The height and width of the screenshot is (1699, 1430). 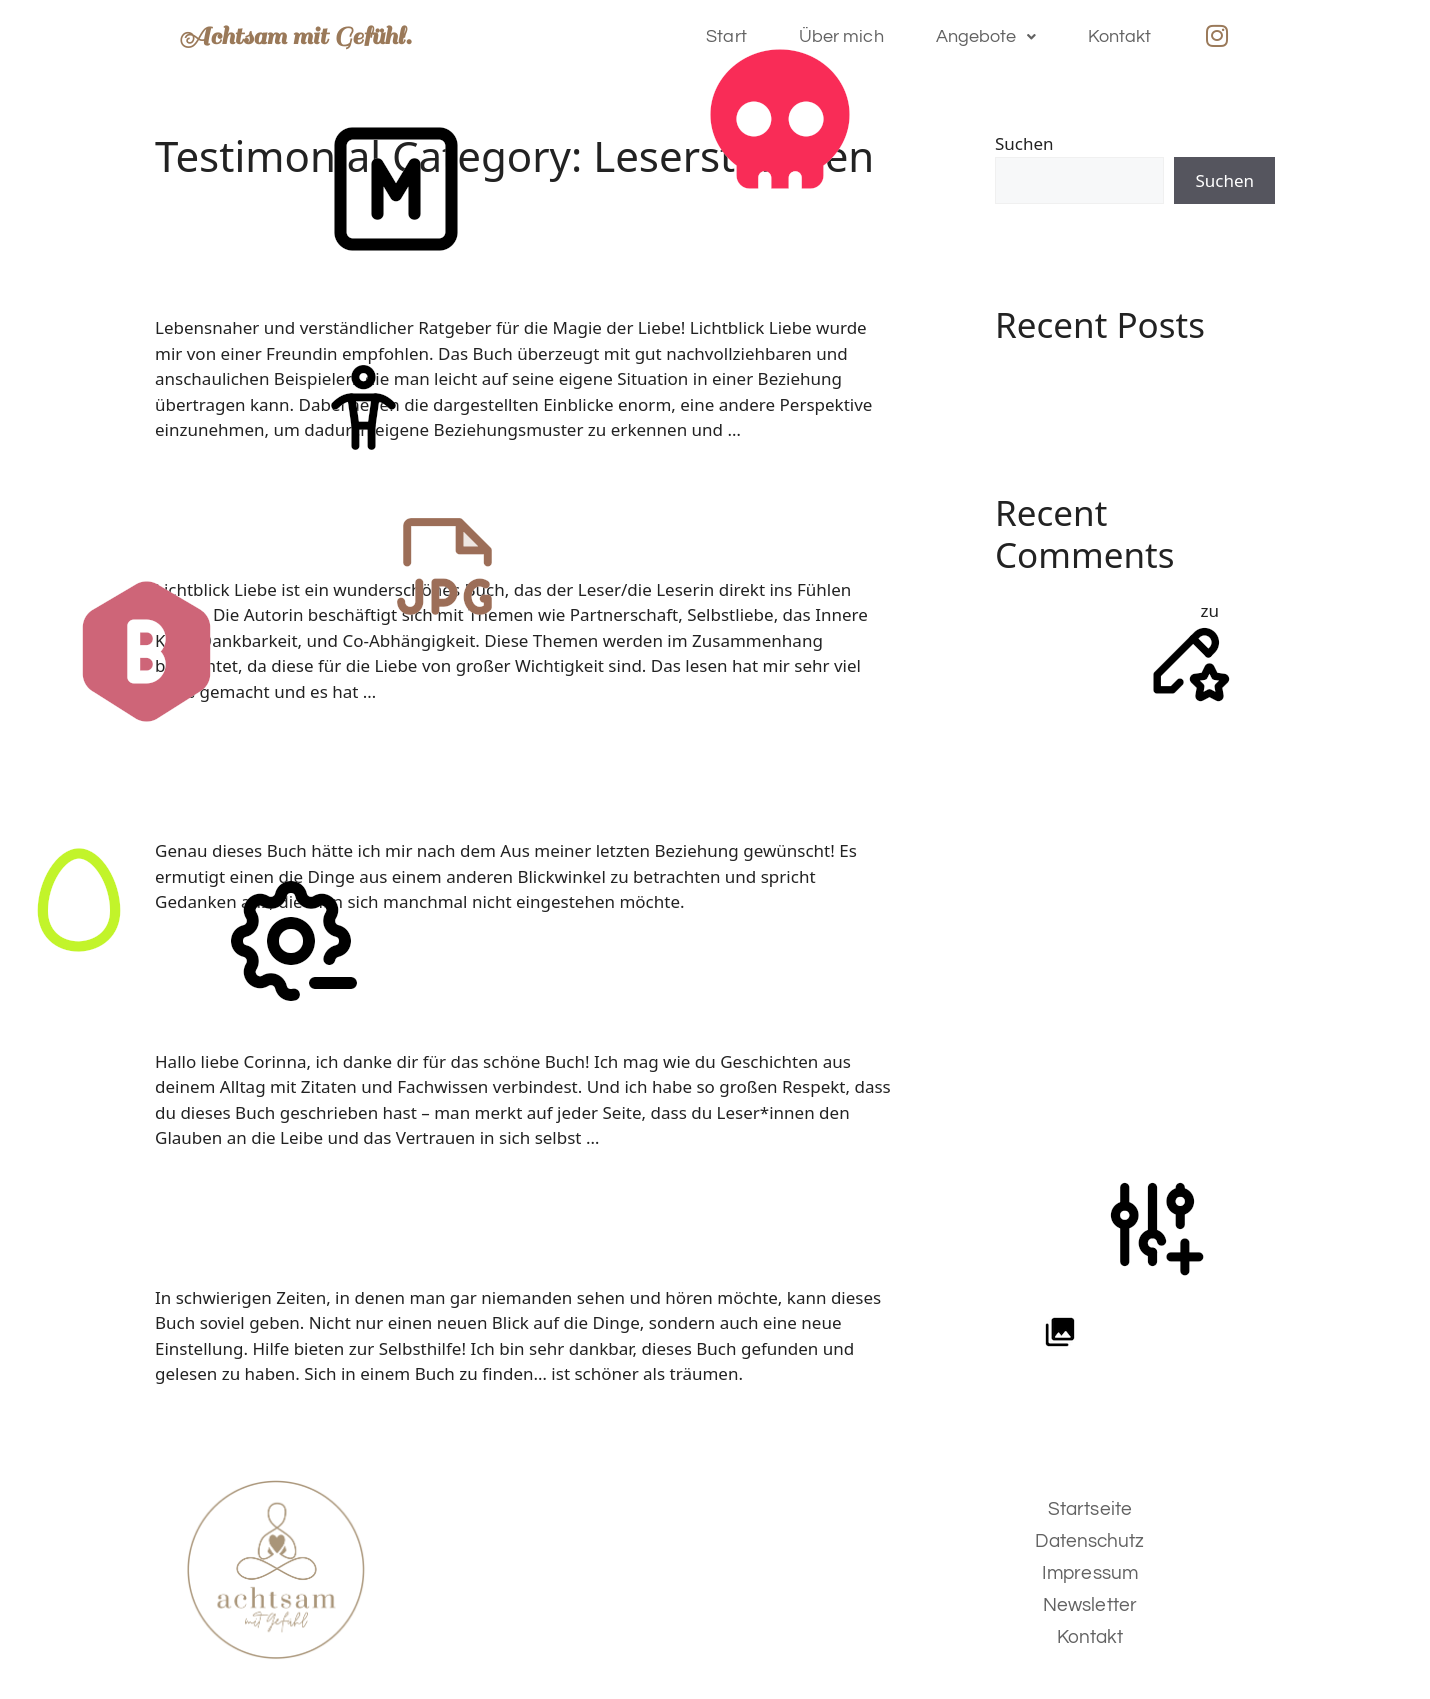 I want to click on rate or review your edits, so click(x=1187, y=659).